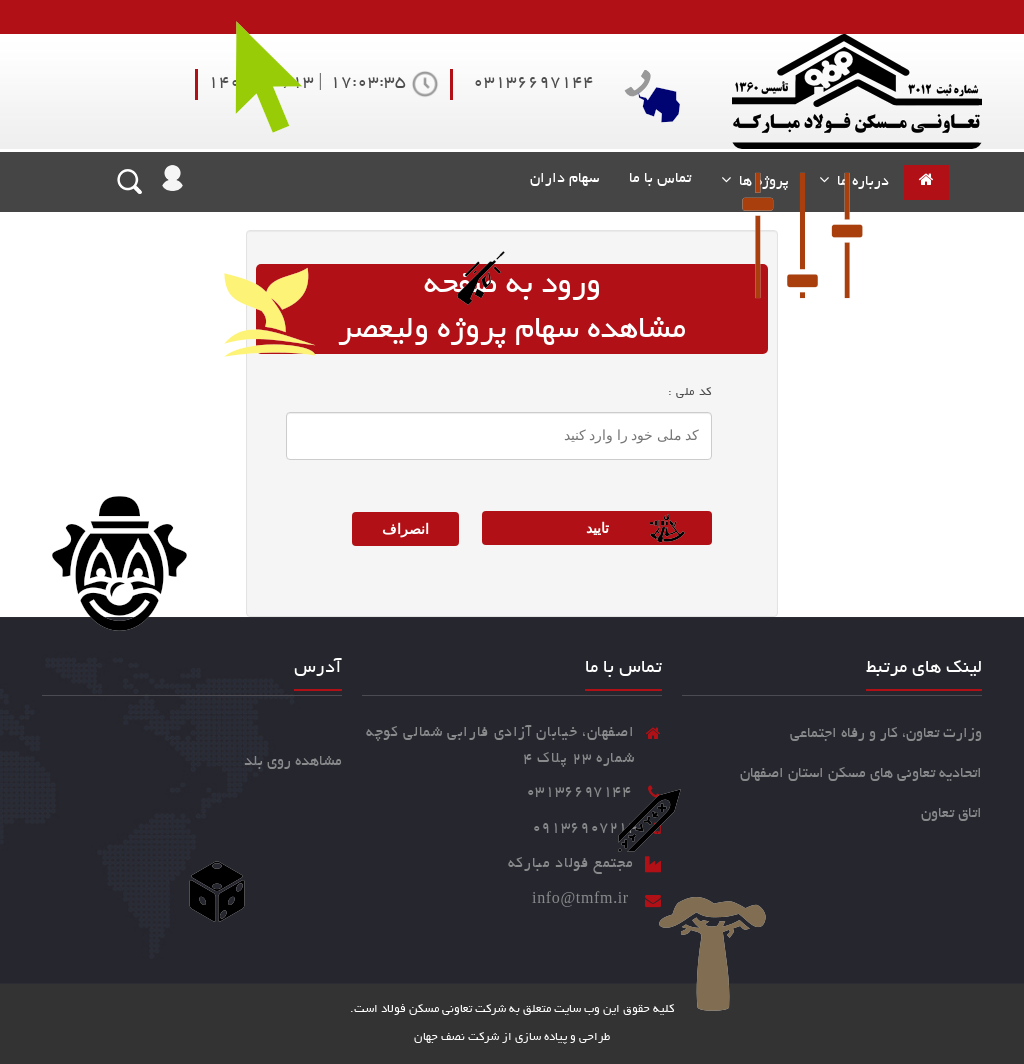  I want to click on represents african or savanna themed content, so click(715, 952).